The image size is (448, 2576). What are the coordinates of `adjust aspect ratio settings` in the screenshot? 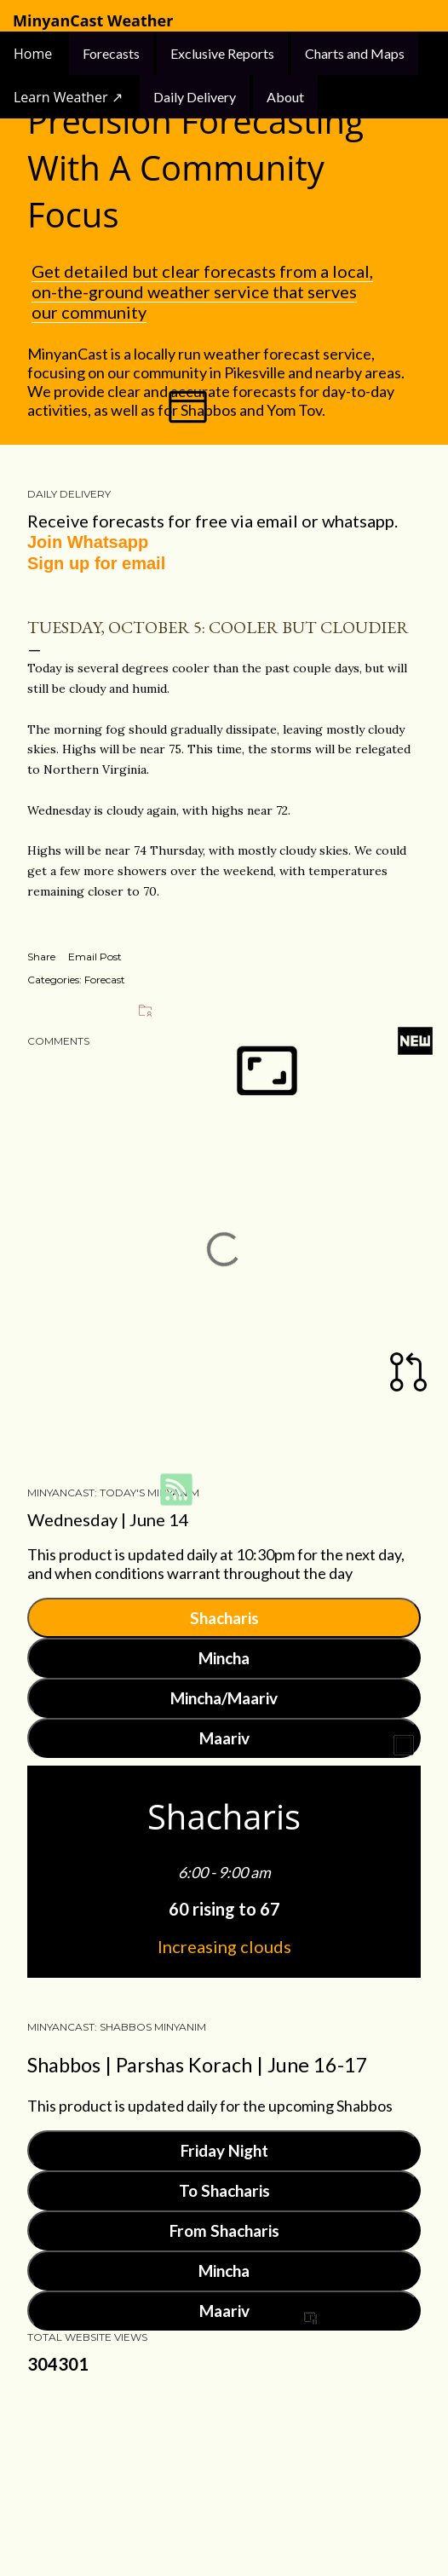 It's located at (267, 1070).